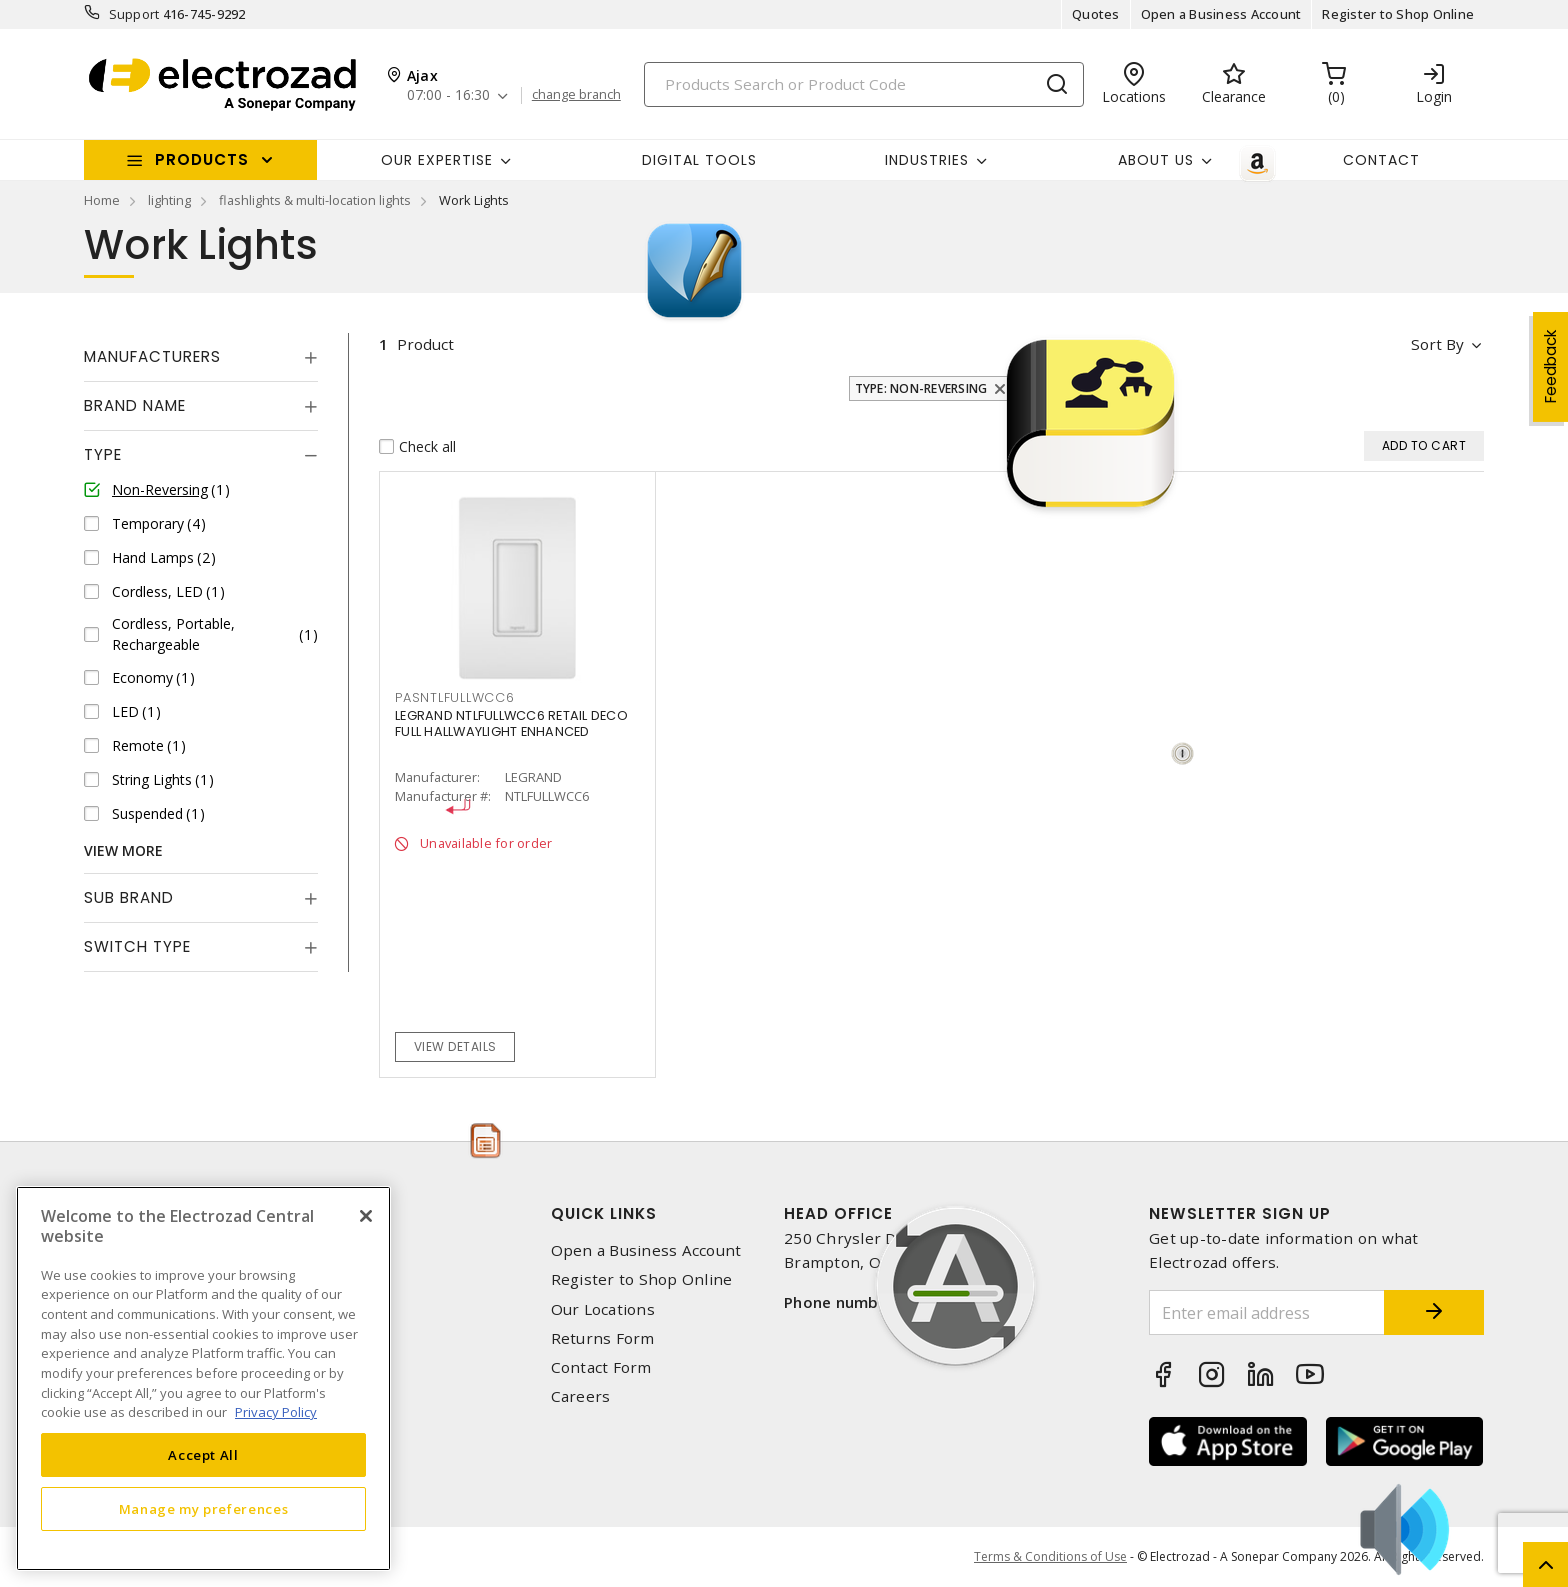 Image resolution: width=1568 pixels, height=1587 pixels. What do you see at coordinates (1182, 753) in the screenshot?
I see `open the passwords app` at bounding box center [1182, 753].